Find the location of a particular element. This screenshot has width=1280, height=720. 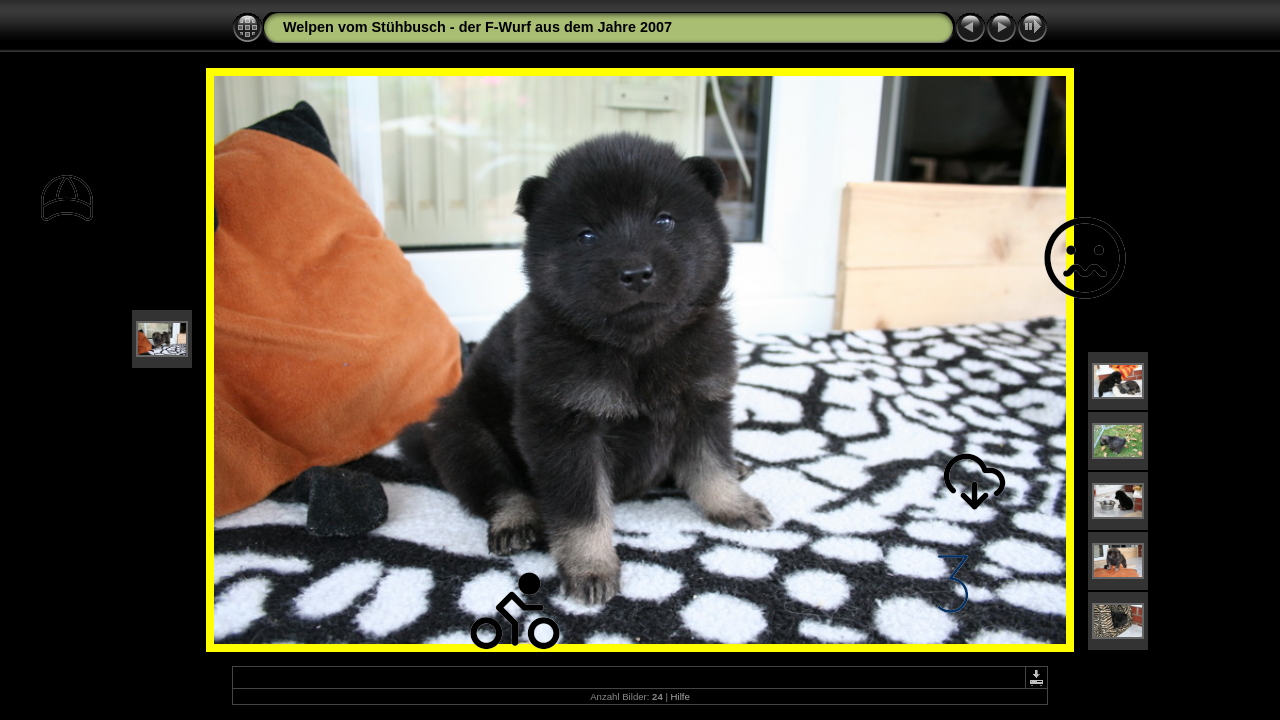

select headwear or cap accessory is located at coordinates (67, 201).